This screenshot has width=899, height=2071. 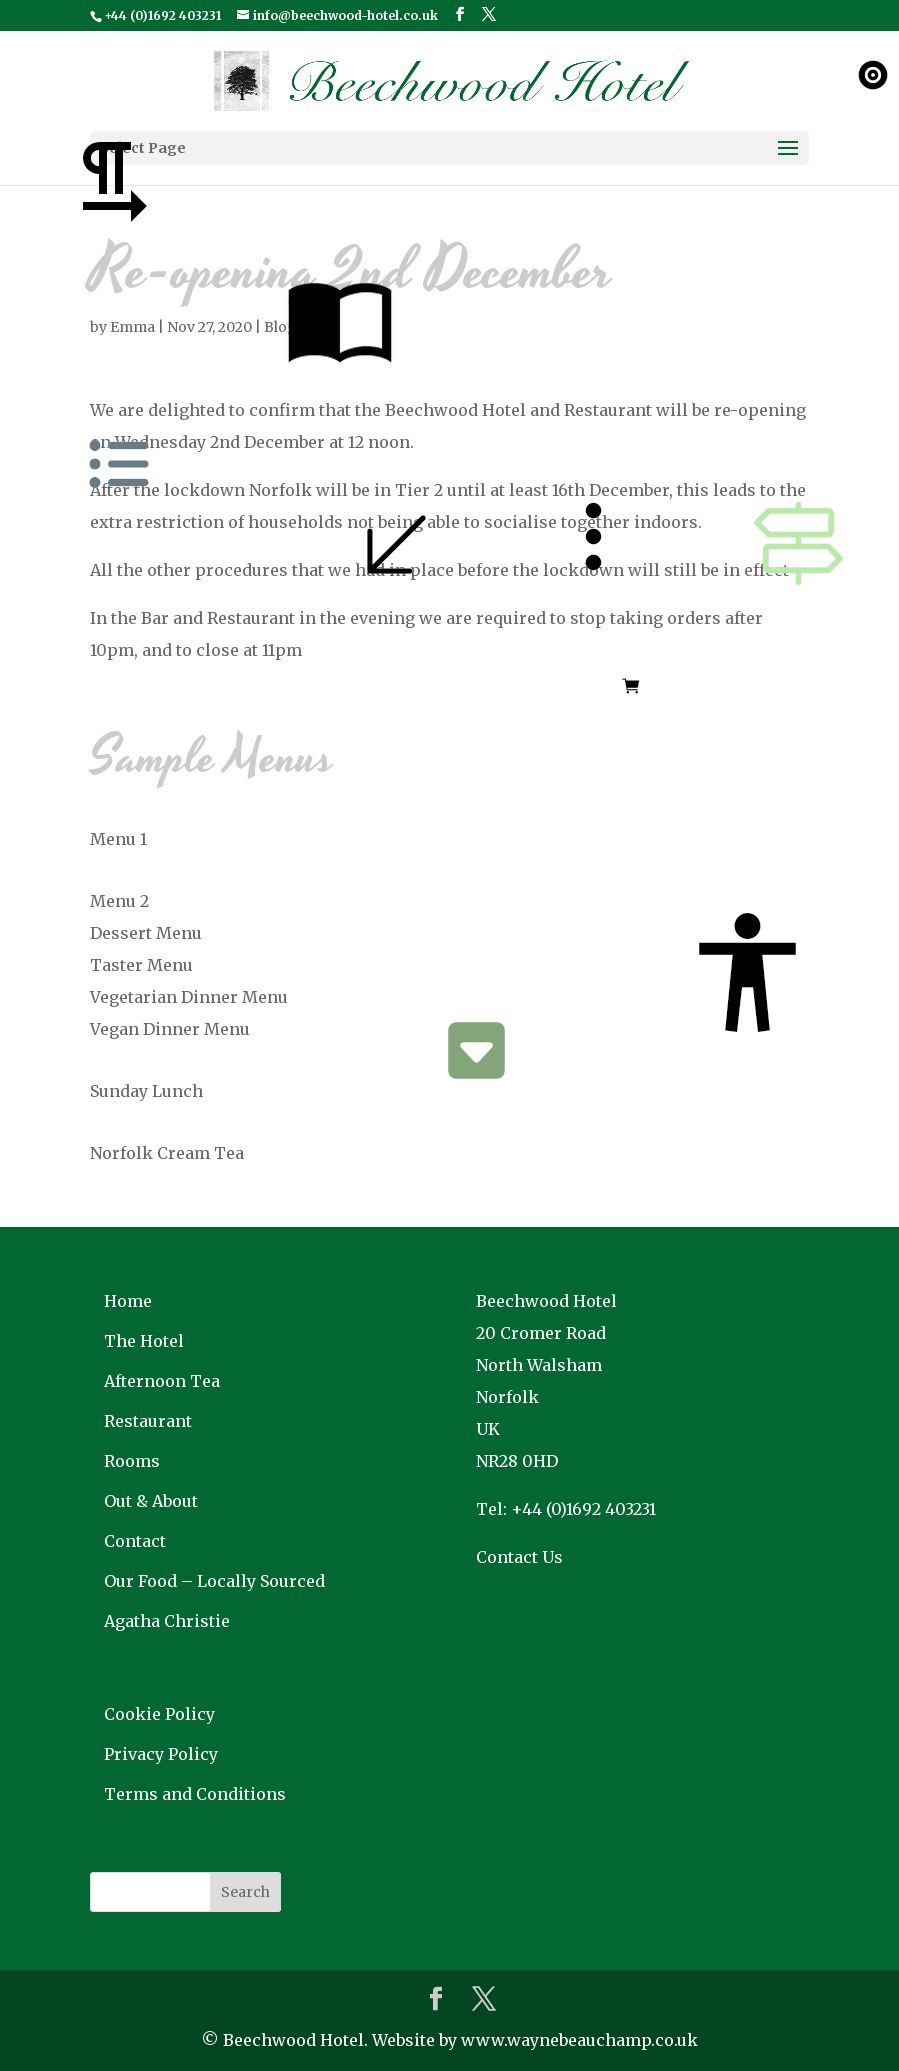 I want to click on view your shopping cart, so click(x=631, y=686).